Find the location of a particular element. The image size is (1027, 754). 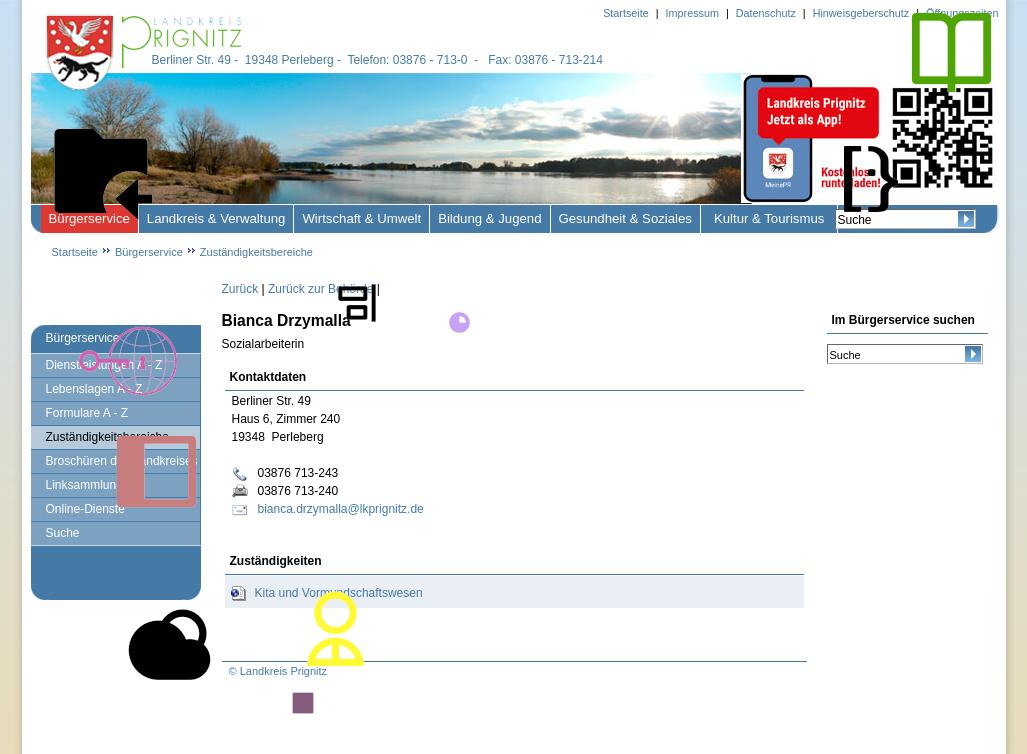

open reading mode or e-reader is located at coordinates (951, 48).